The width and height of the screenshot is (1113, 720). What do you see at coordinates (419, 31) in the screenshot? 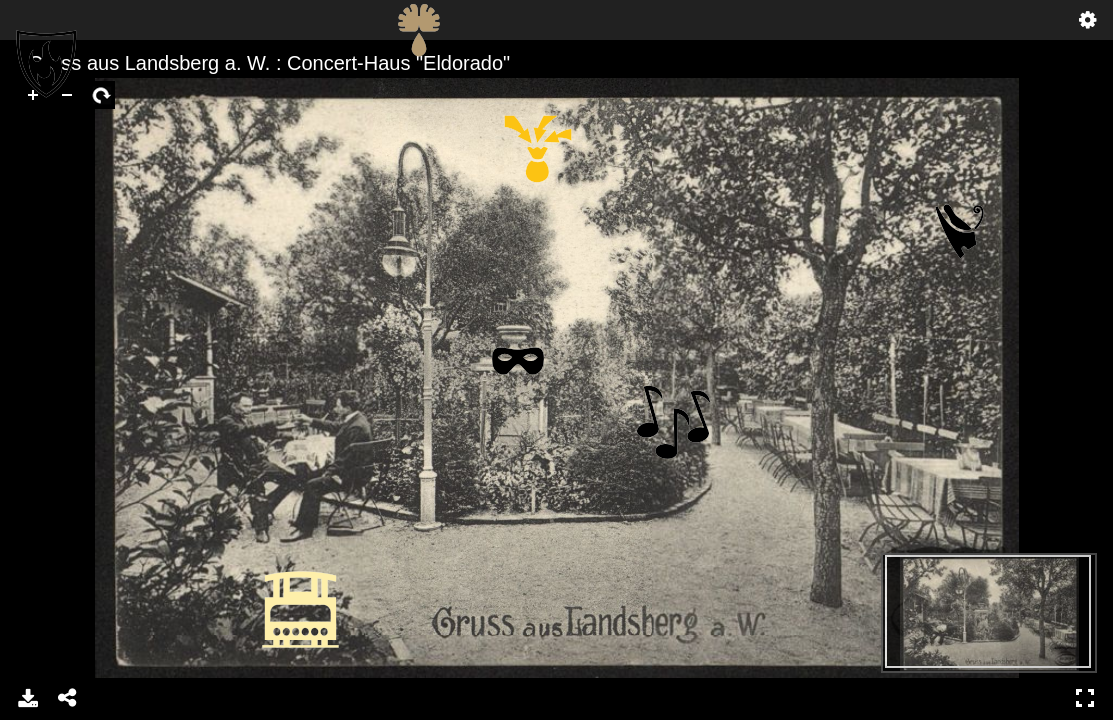
I see `indicates mental fatigue or cognitive overload` at bounding box center [419, 31].